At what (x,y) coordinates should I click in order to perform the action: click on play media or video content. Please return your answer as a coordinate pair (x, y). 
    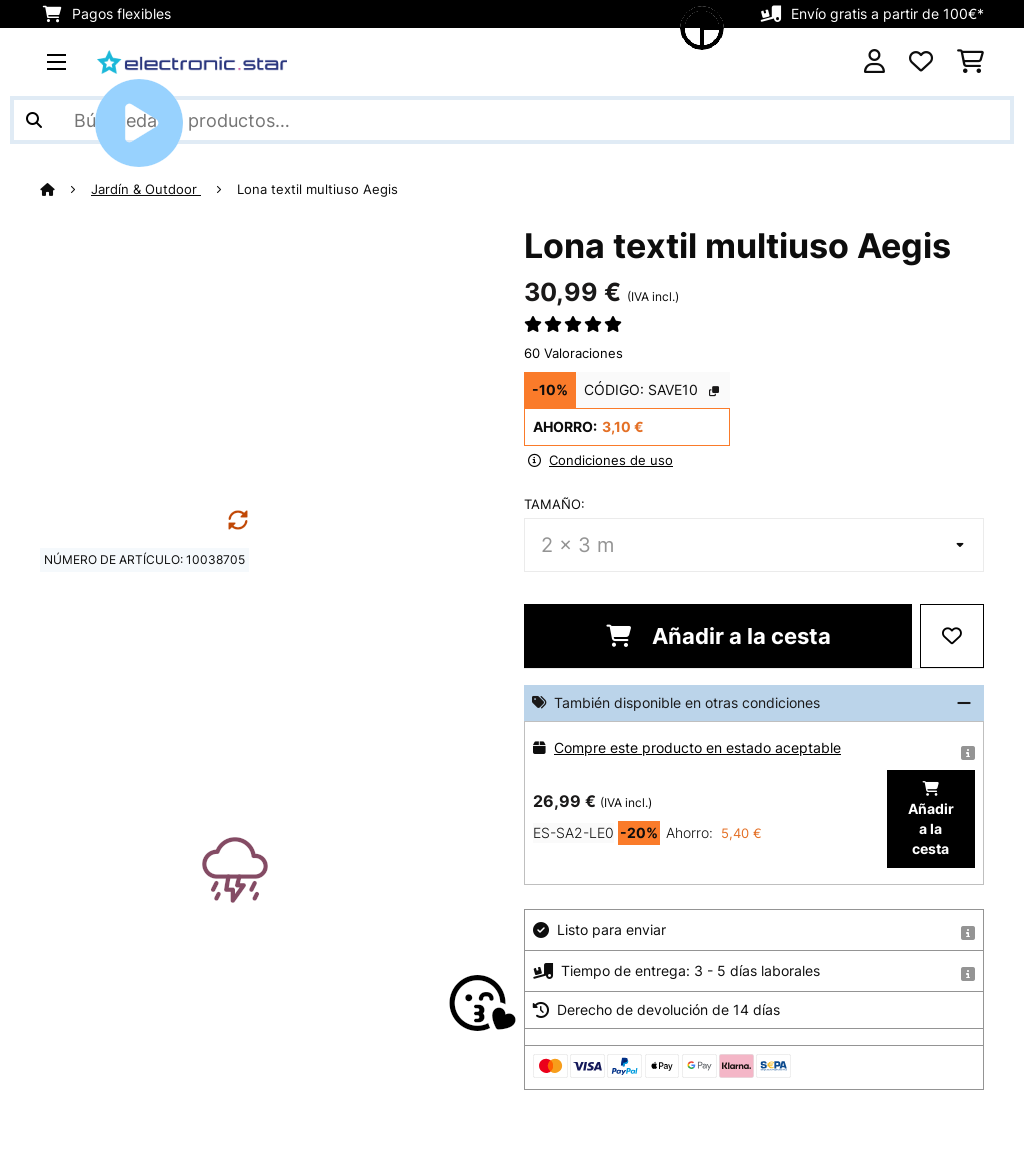
    Looking at the image, I should click on (139, 123).